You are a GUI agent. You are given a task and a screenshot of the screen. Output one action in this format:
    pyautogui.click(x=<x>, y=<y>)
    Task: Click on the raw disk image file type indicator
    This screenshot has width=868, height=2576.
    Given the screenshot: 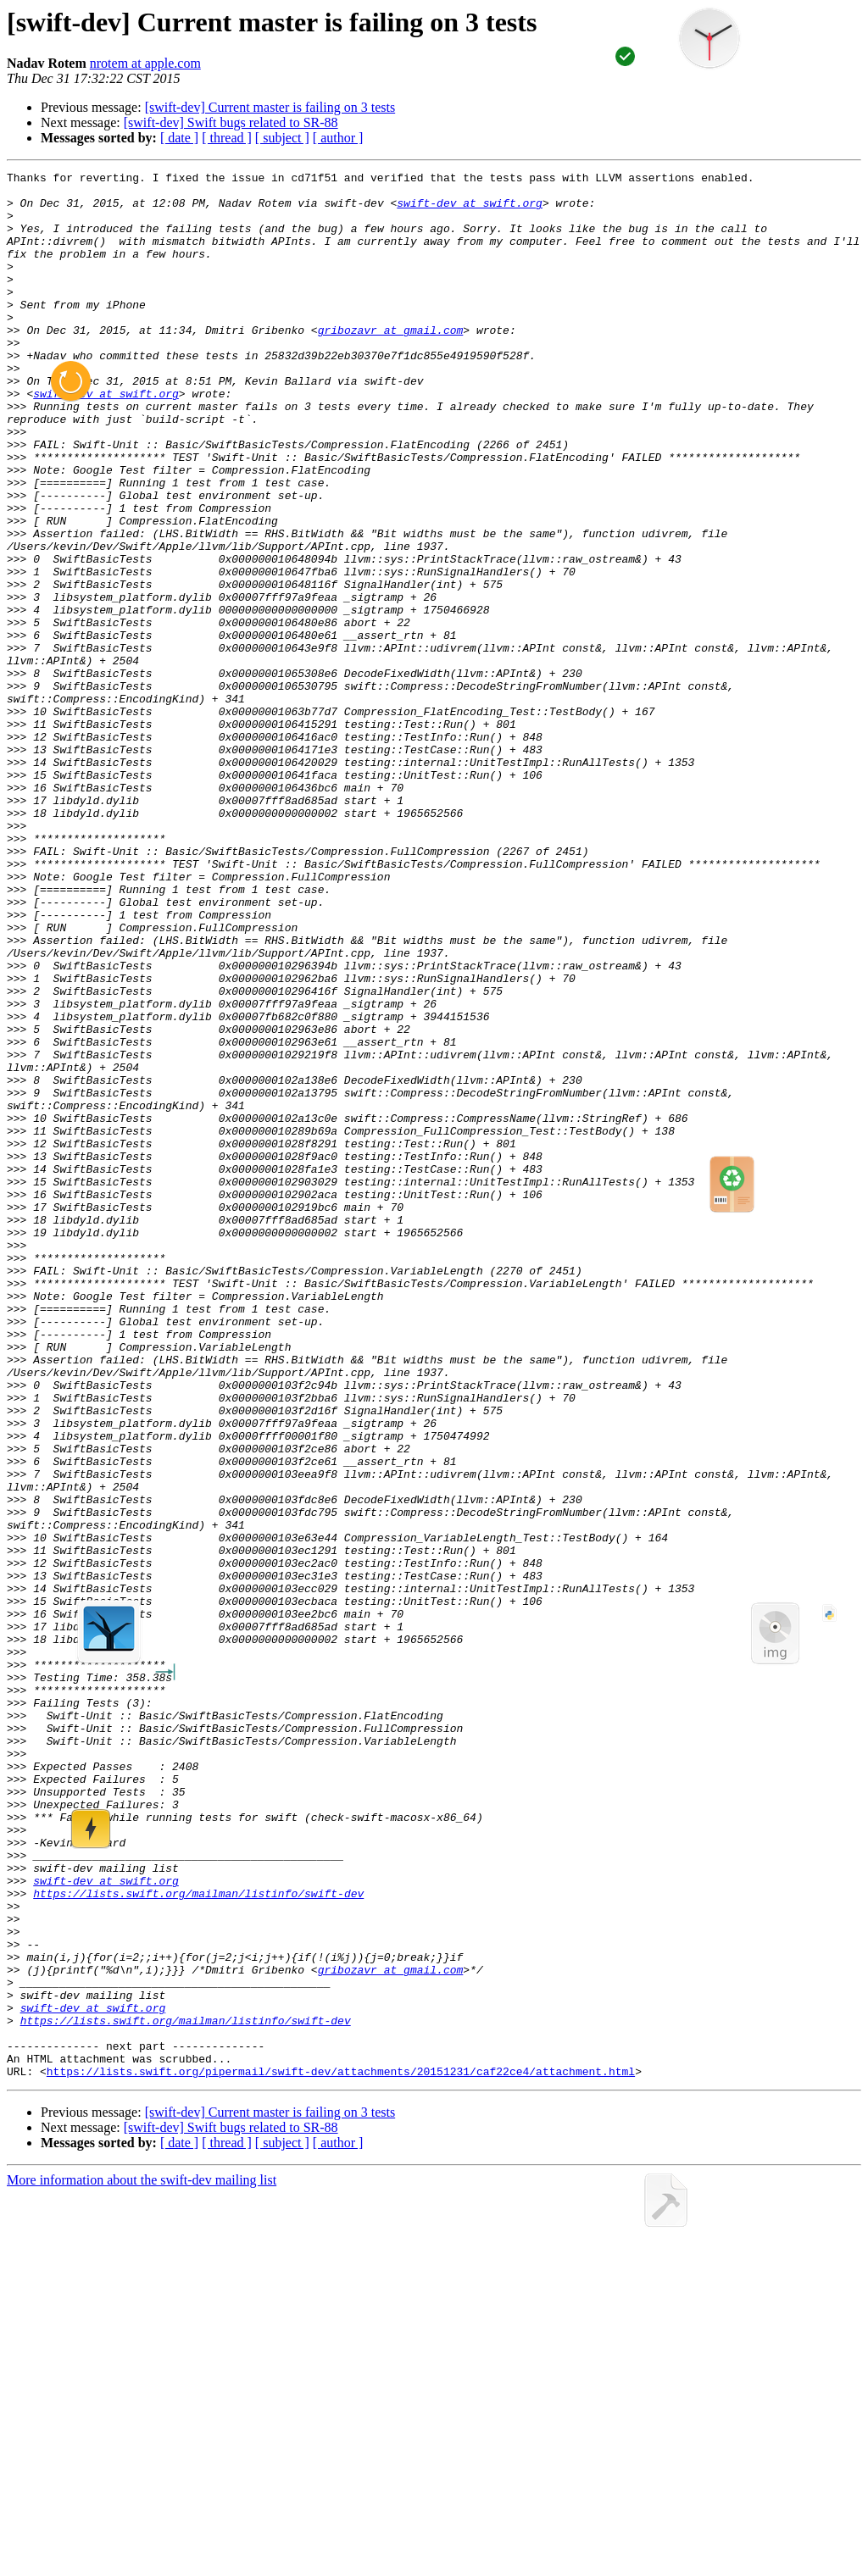 What is the action you would take?
    pyautogui.click(x=775, y=1633)
    